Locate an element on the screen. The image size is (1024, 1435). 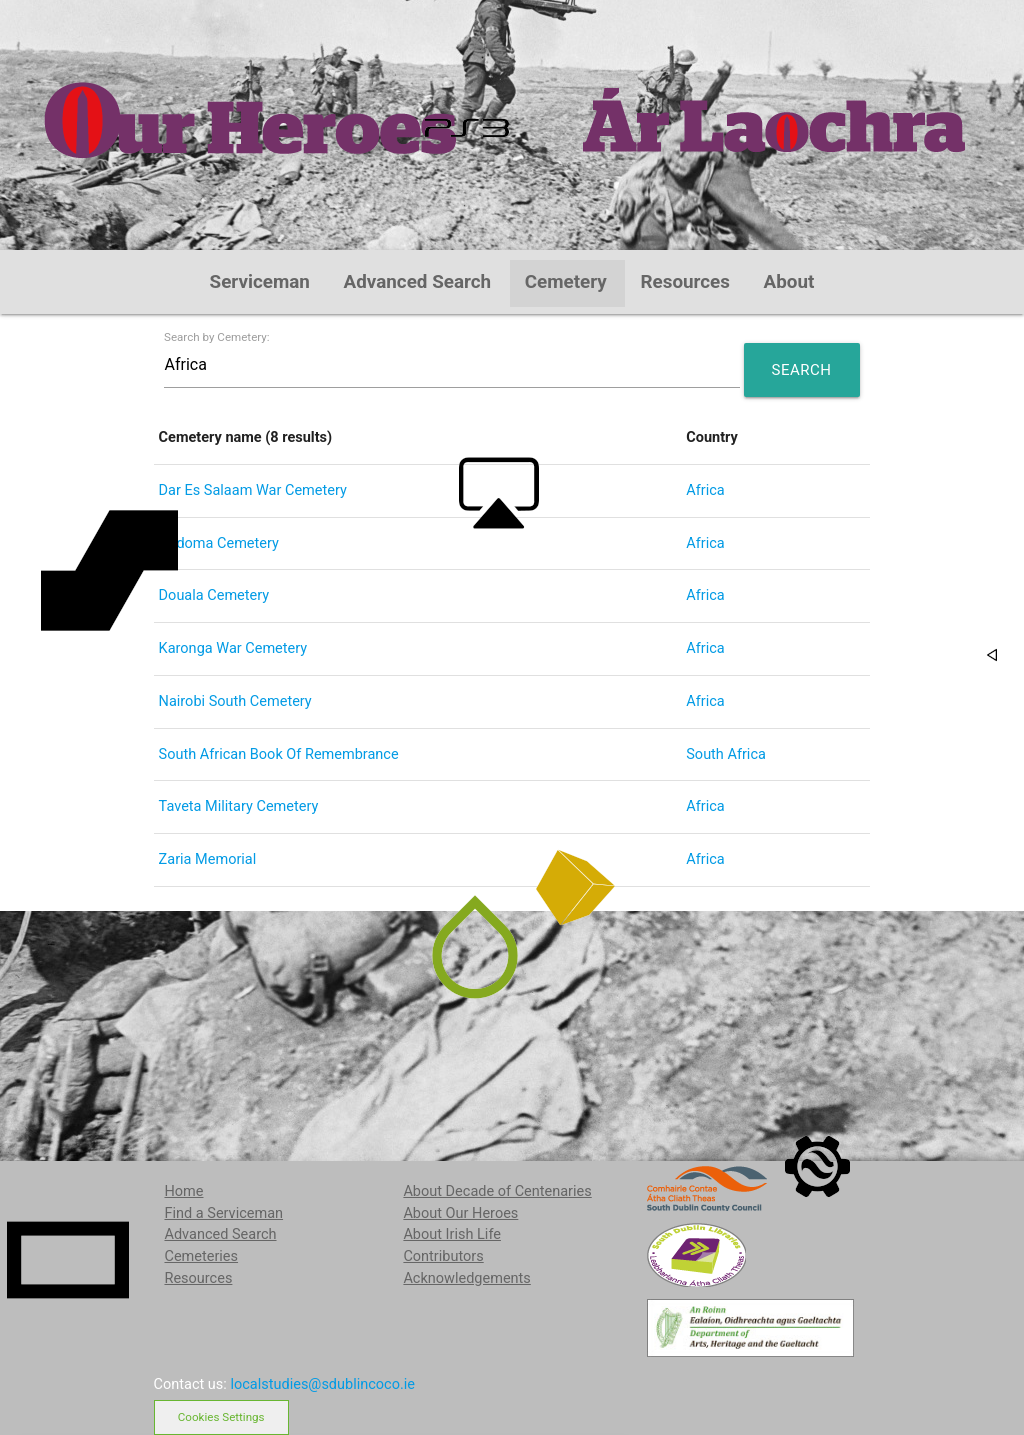
adjust color or opacity settings is located at coordinates (475, 951).